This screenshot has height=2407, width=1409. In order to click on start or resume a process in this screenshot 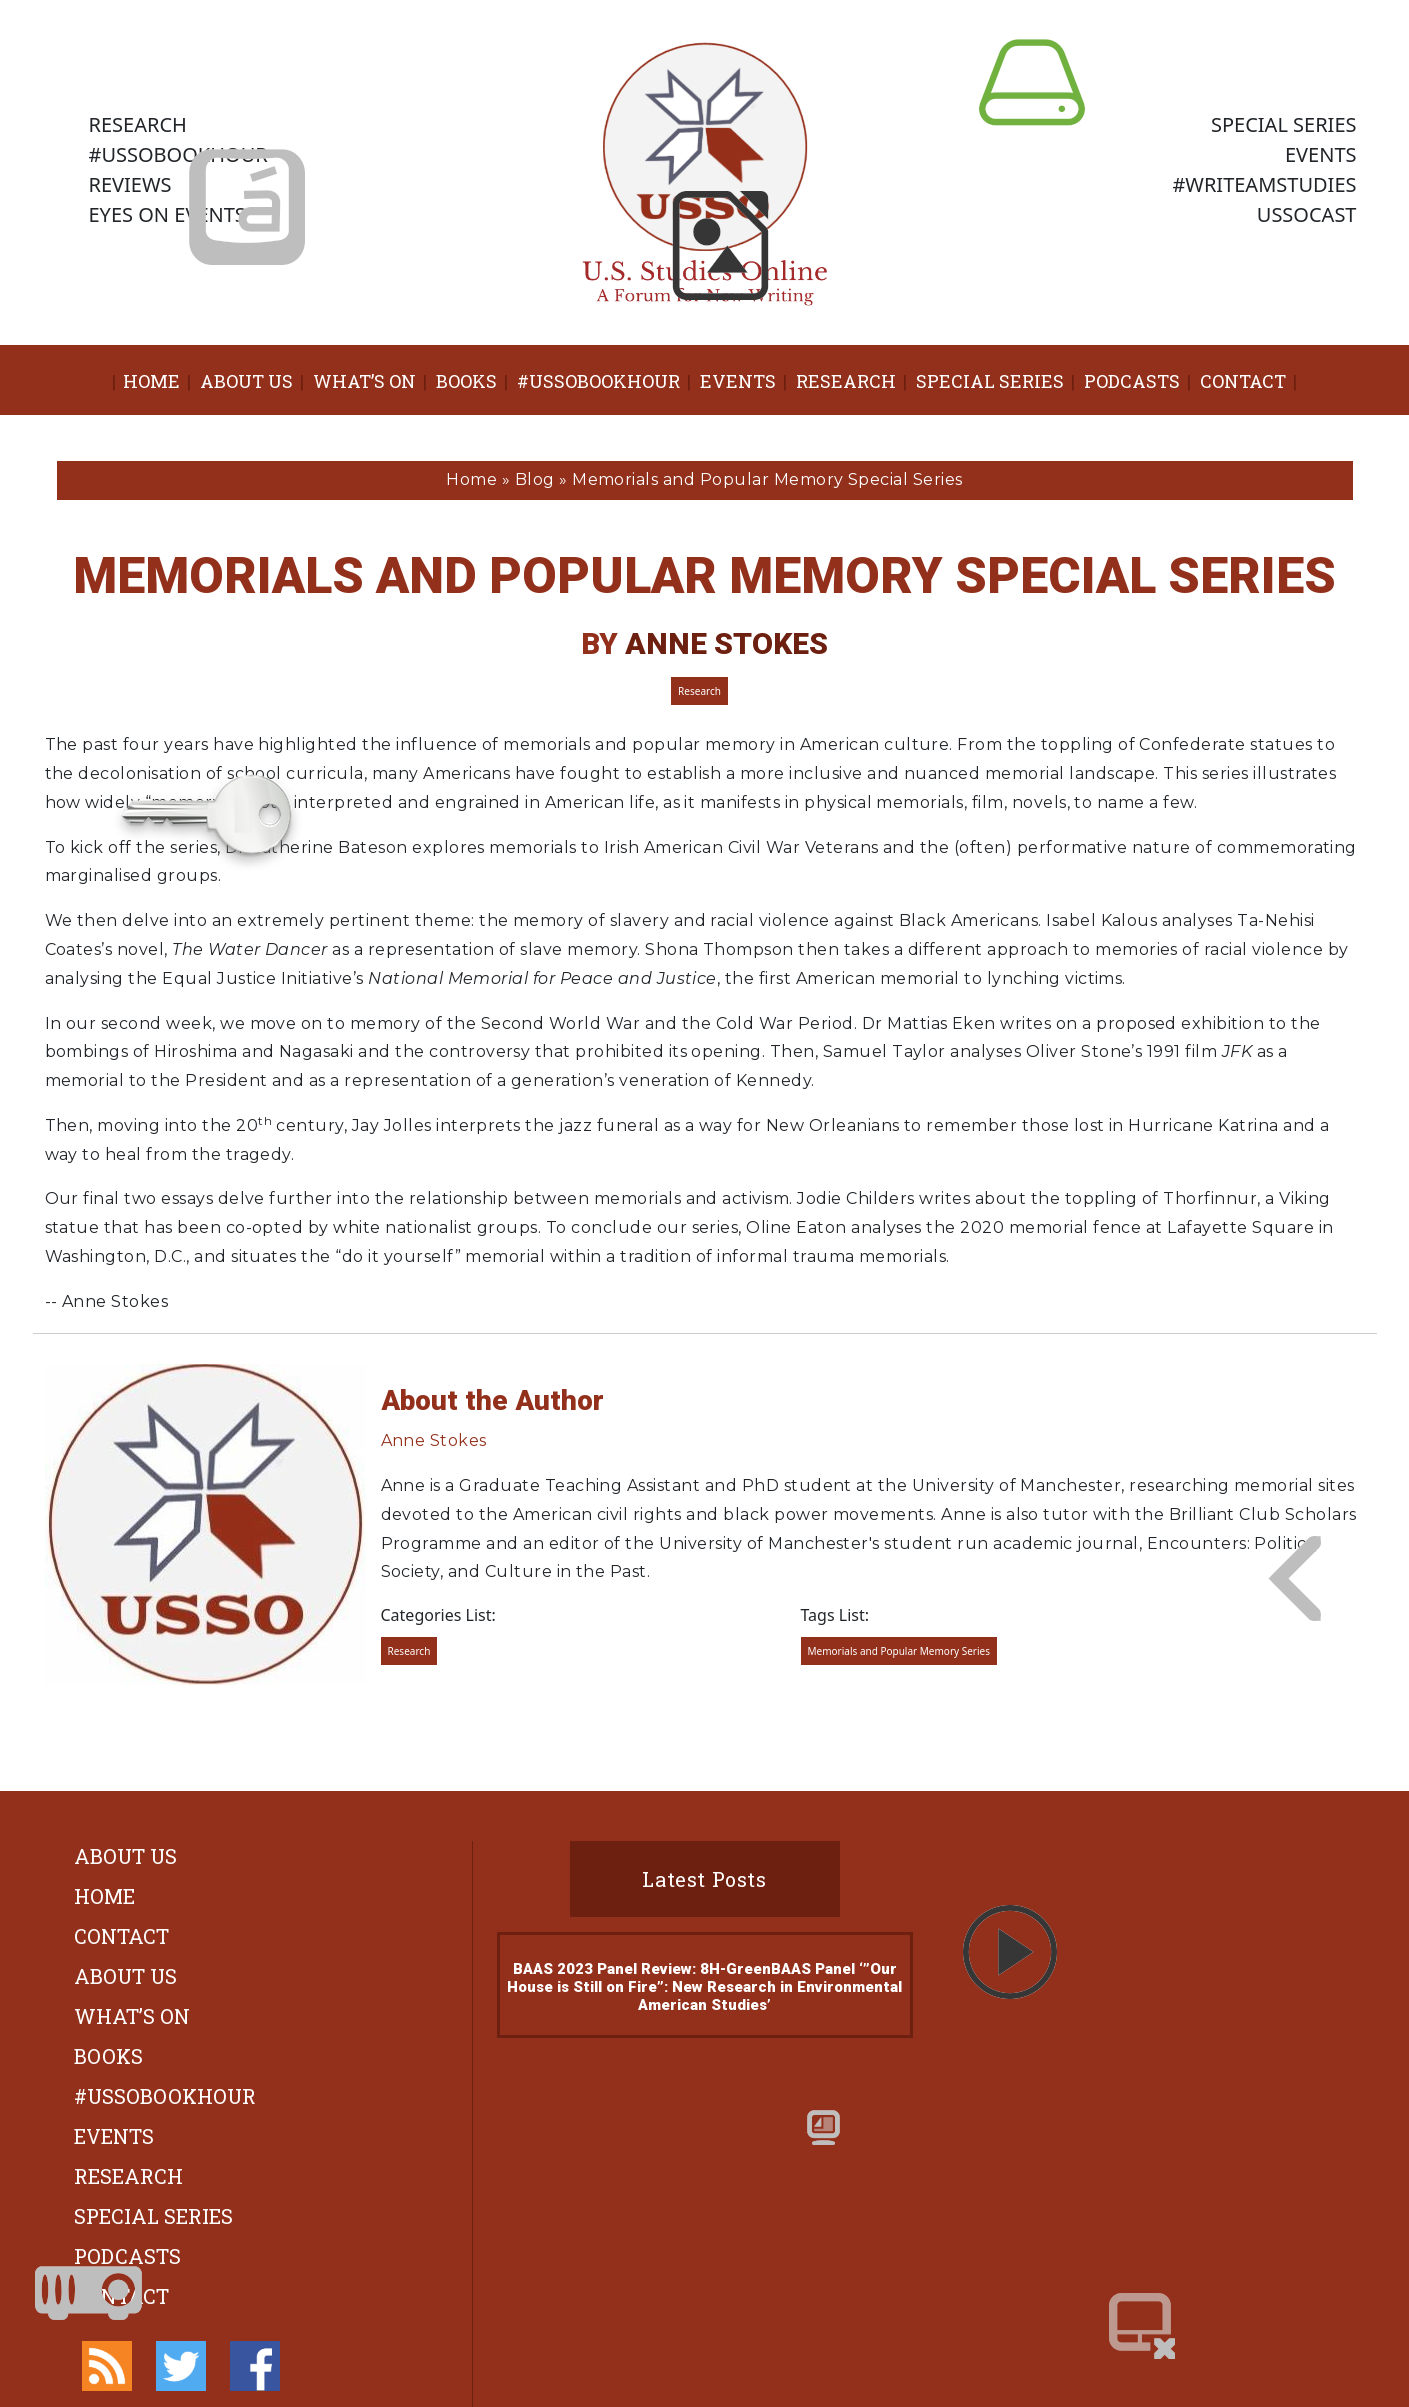, I will do `click(1010, 1952)`.